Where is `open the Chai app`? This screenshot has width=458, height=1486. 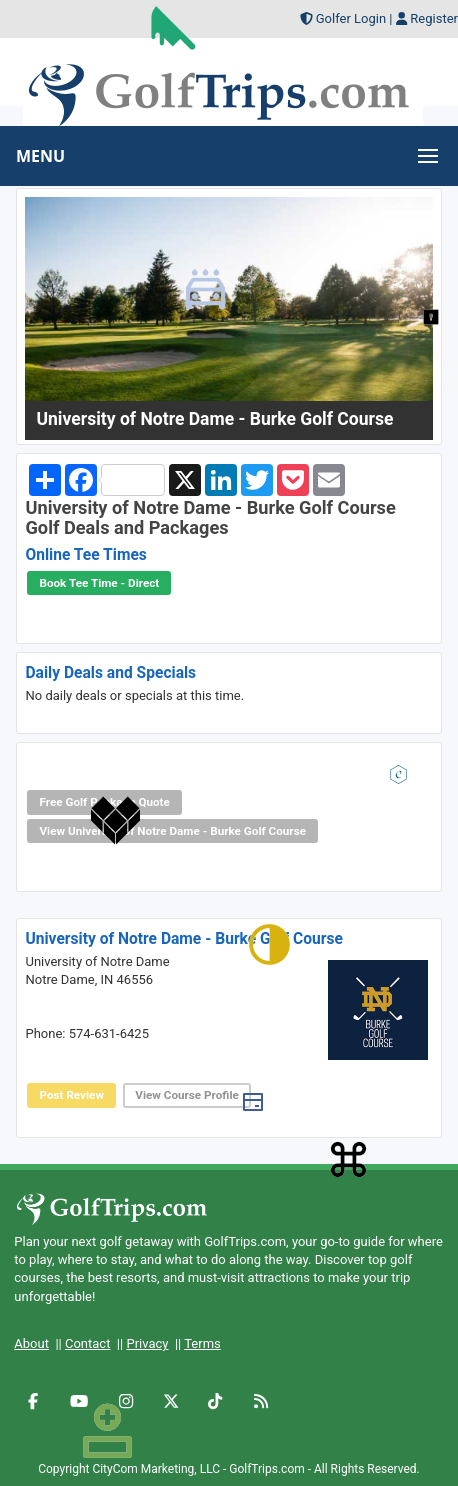 open the Chai app is located at coordinates (398, 774).